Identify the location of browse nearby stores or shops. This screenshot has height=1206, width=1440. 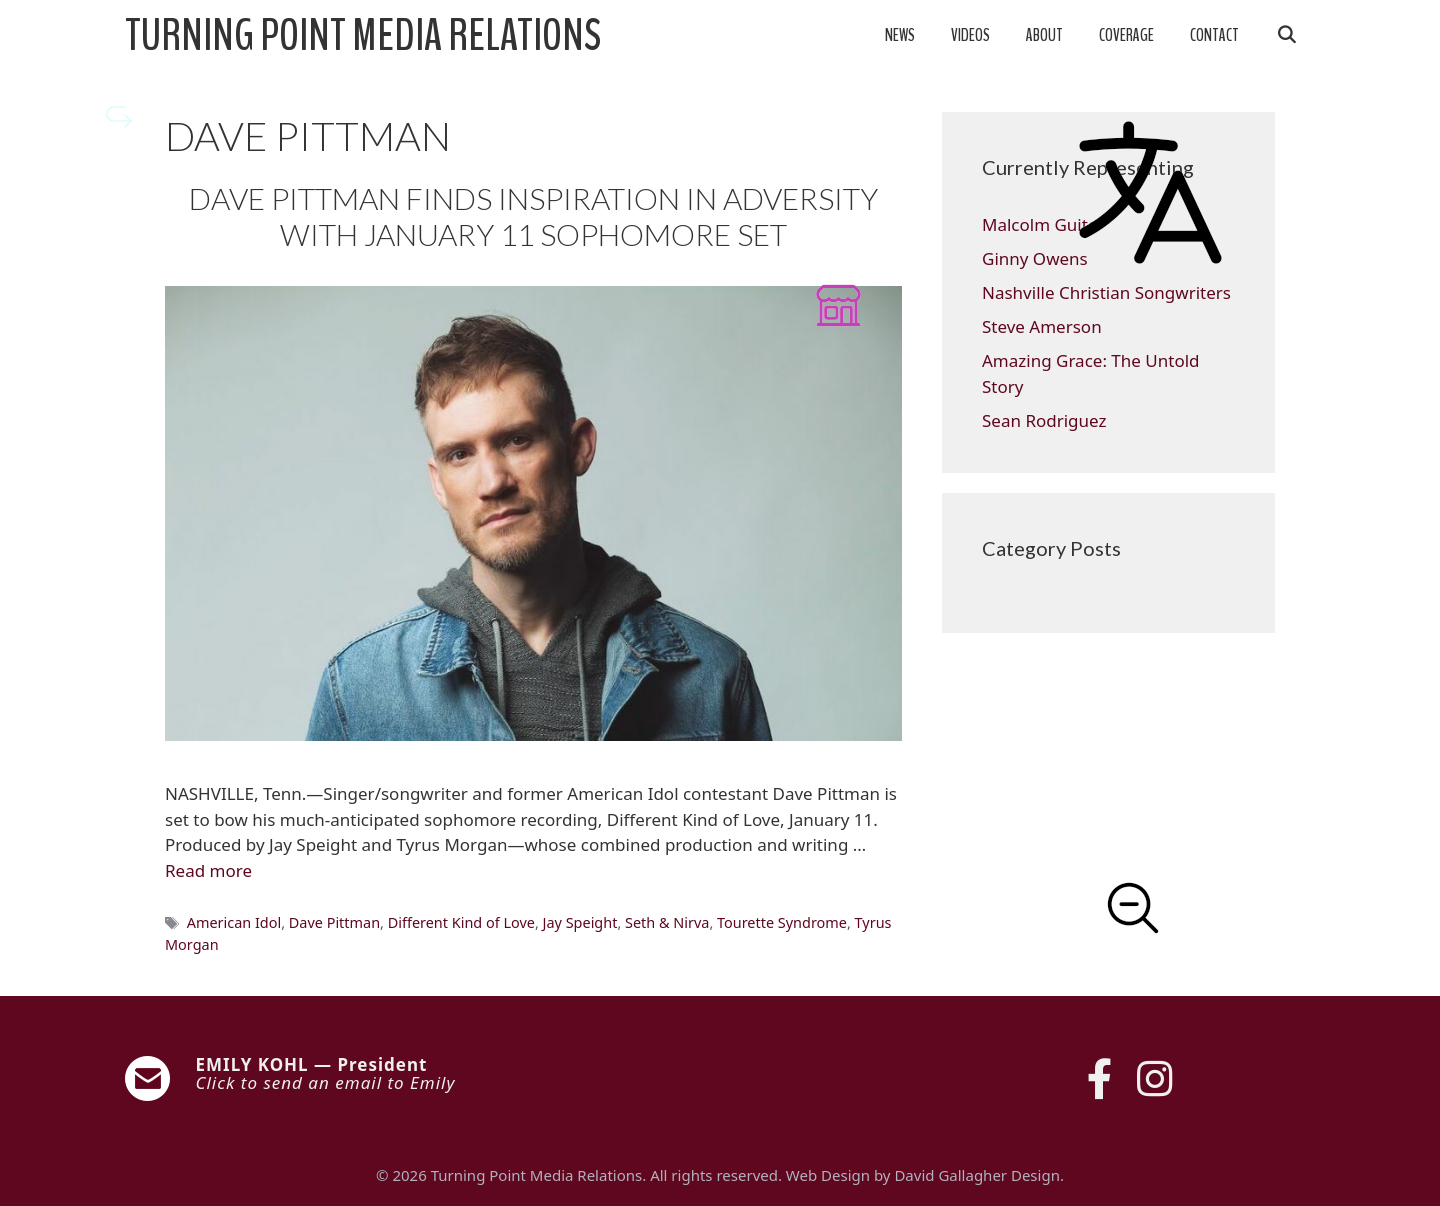
(838, 305).